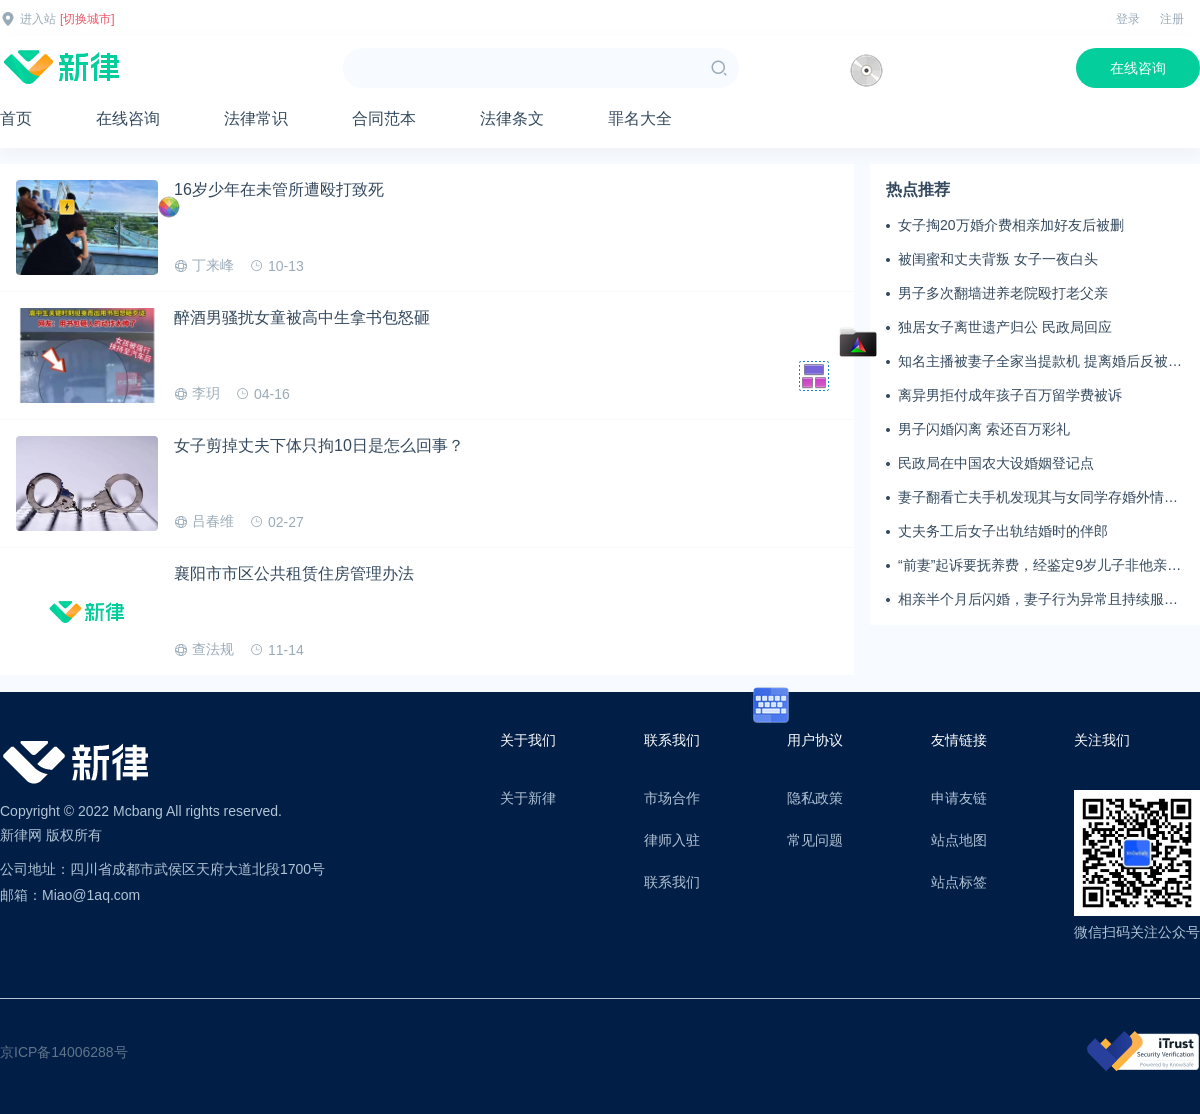  Describe the element at coordinates (866, 70) in the screenshot. I see `indicates a DVD+R disc device` at that location.